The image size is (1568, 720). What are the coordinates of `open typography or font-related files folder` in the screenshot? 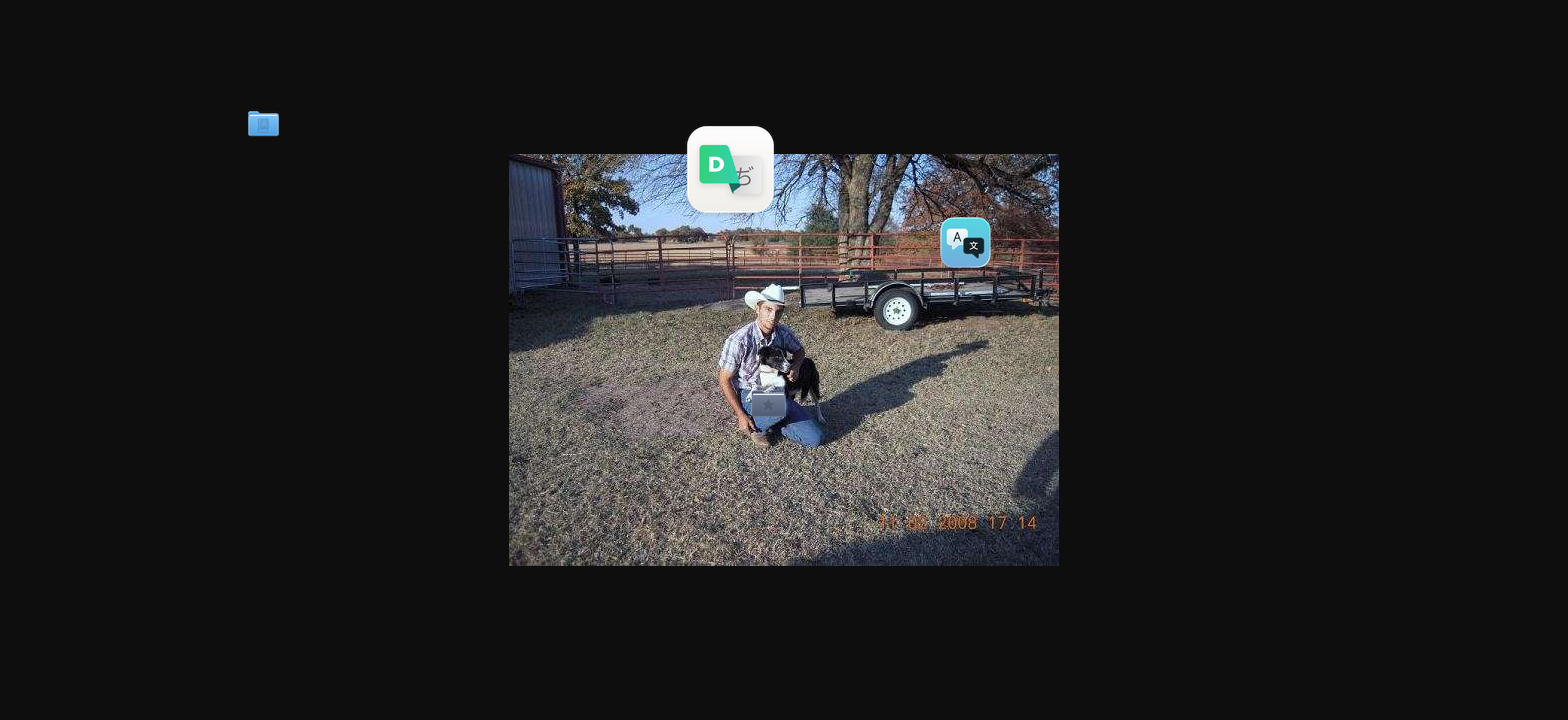 It's located at (263, 123).